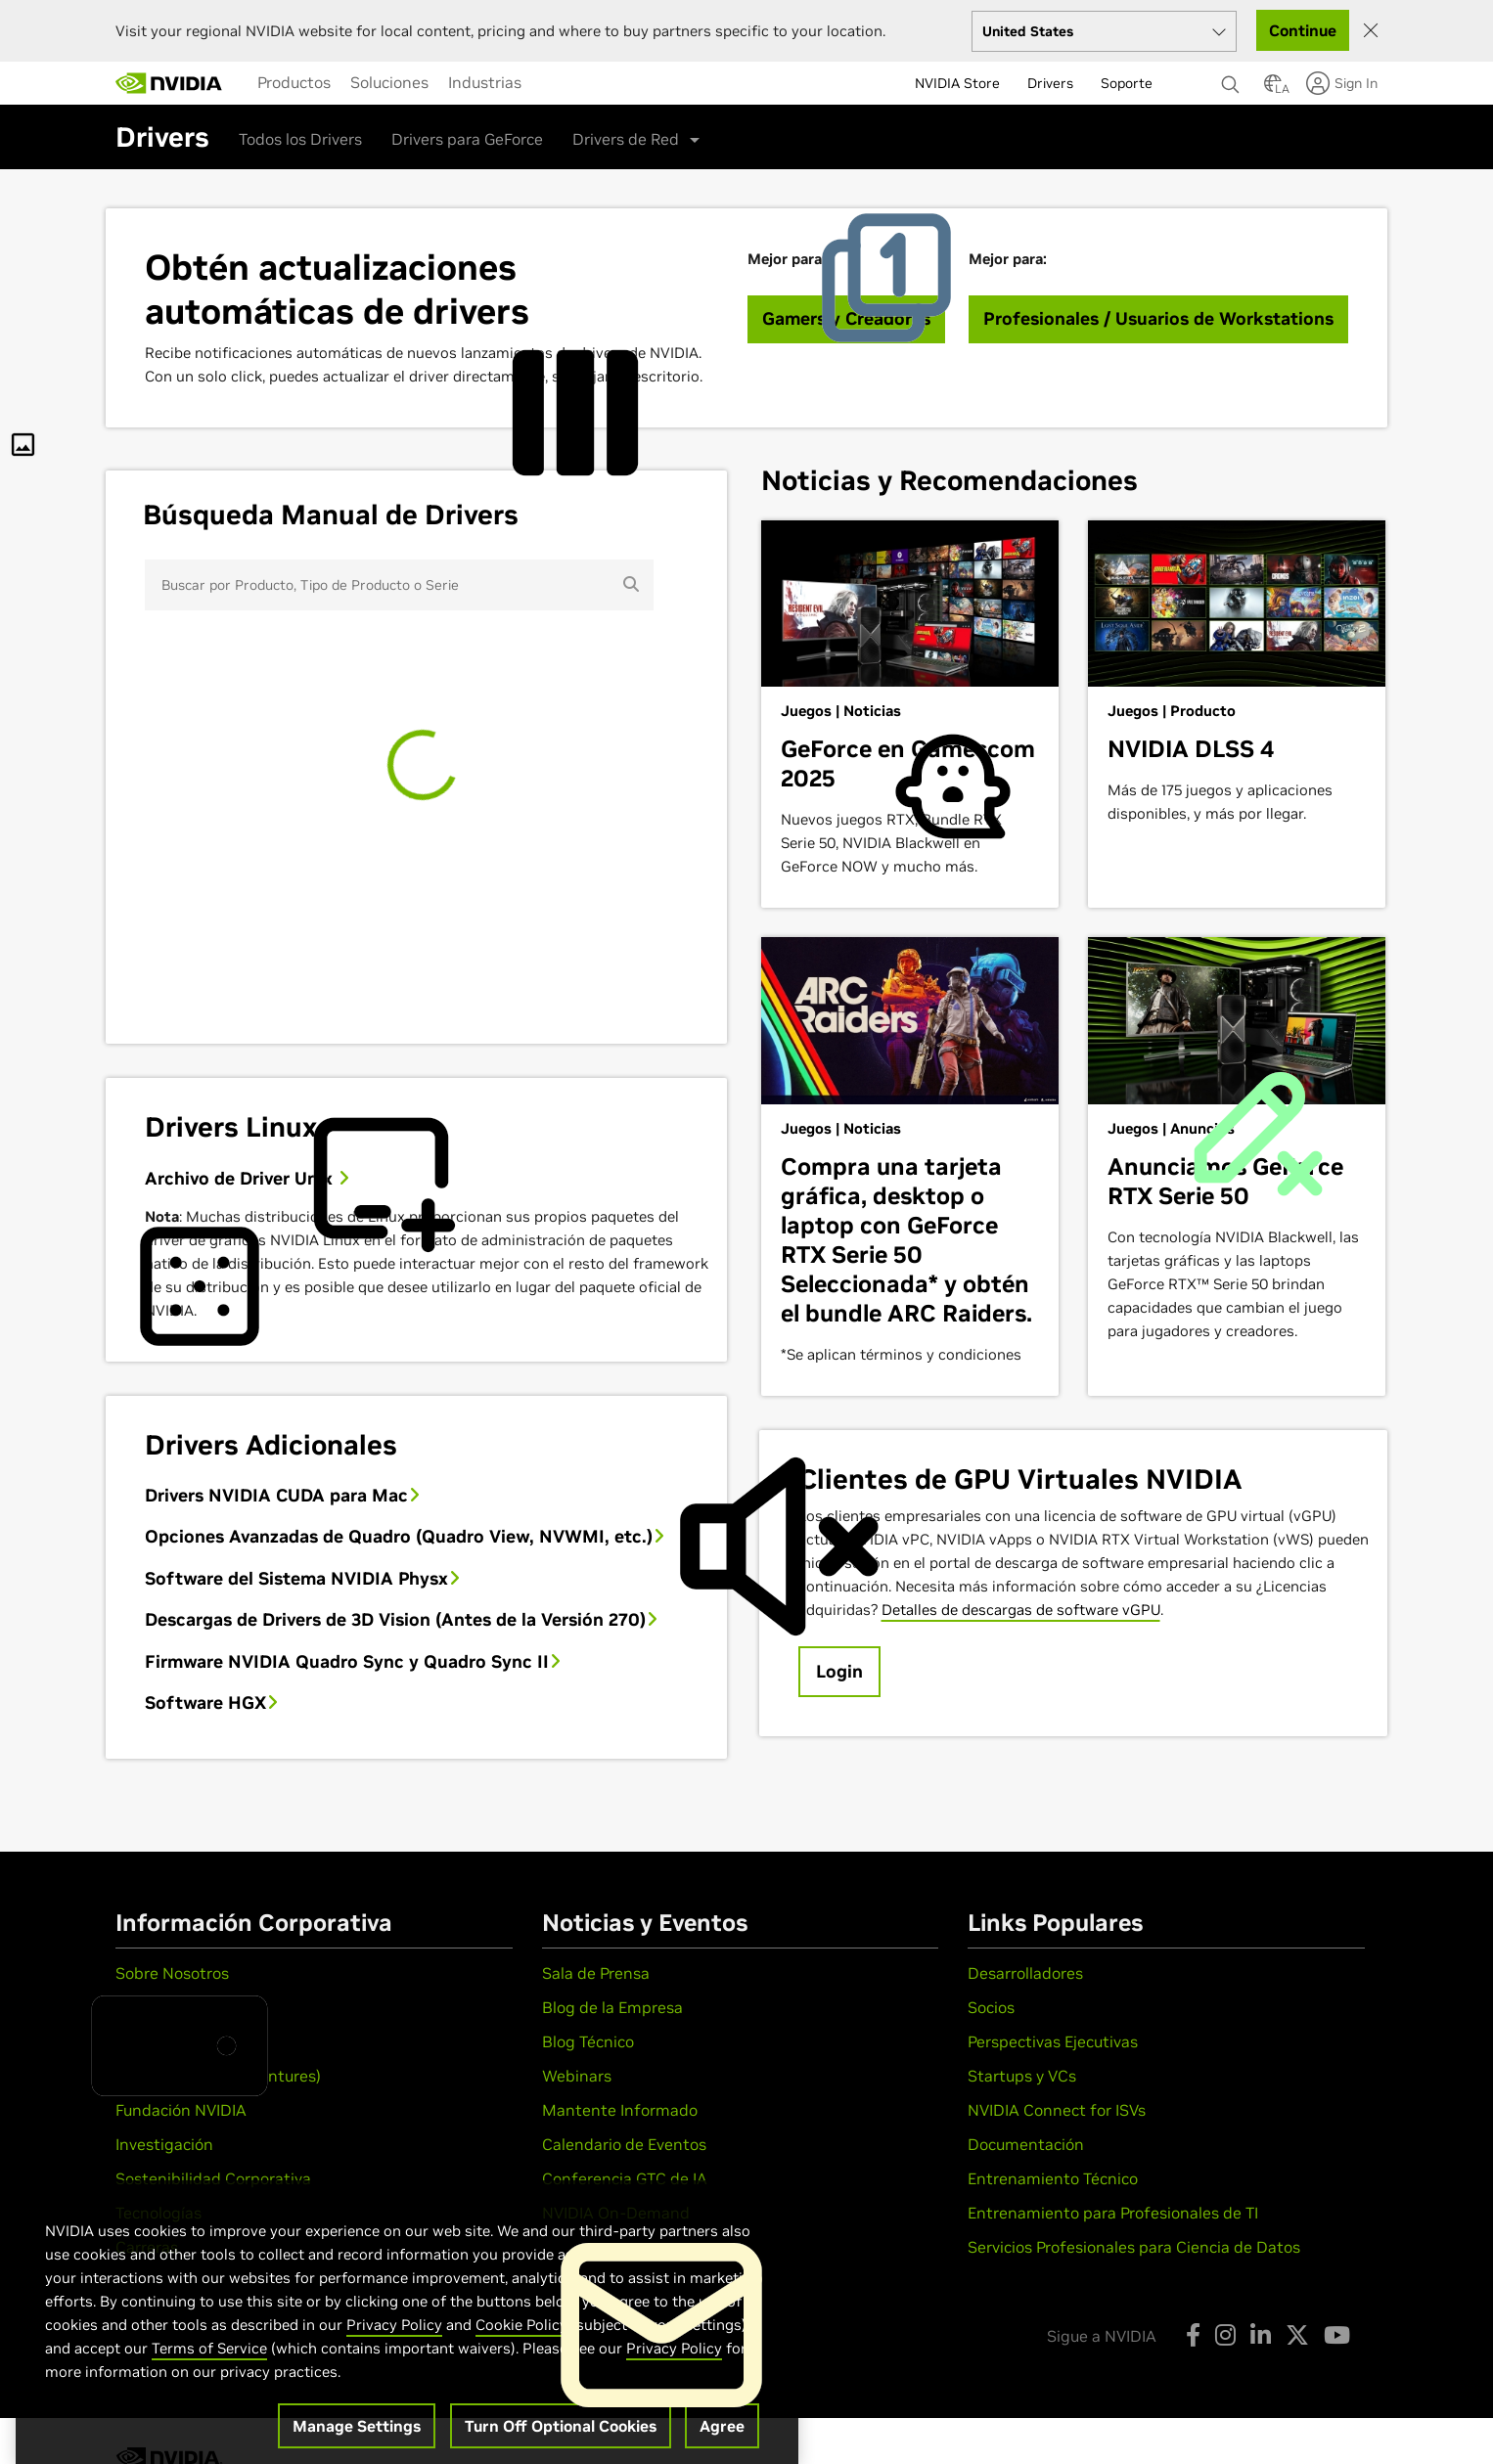  I want to click on cancel editing mode, so click(1251, 1125).